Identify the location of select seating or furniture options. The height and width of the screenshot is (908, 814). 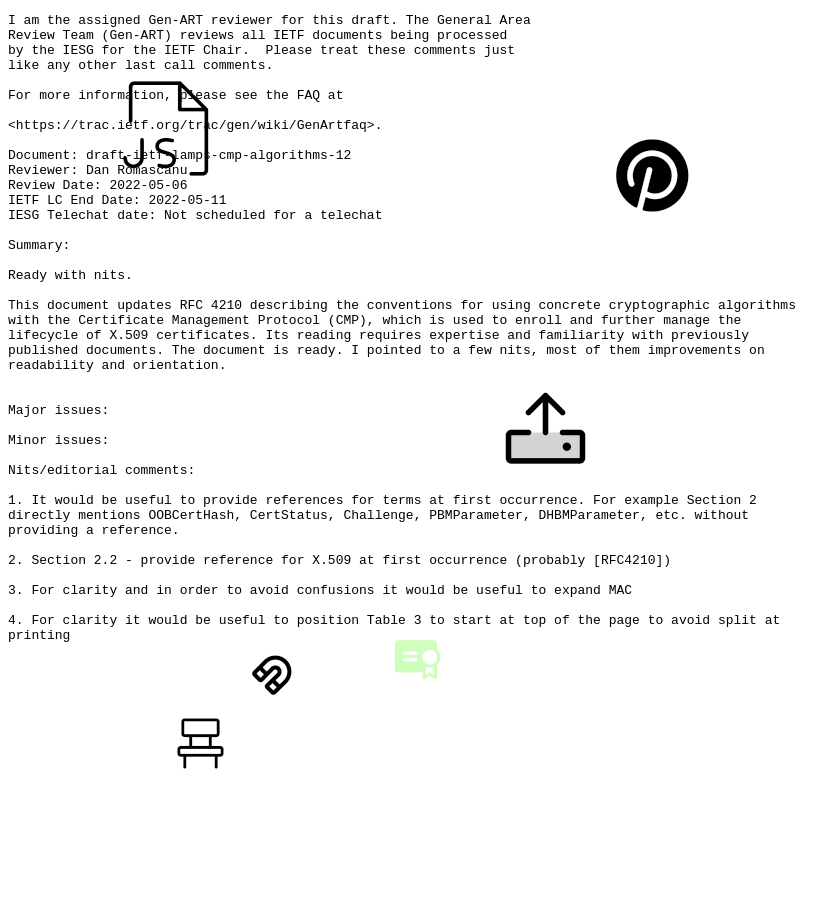
(200, 743).